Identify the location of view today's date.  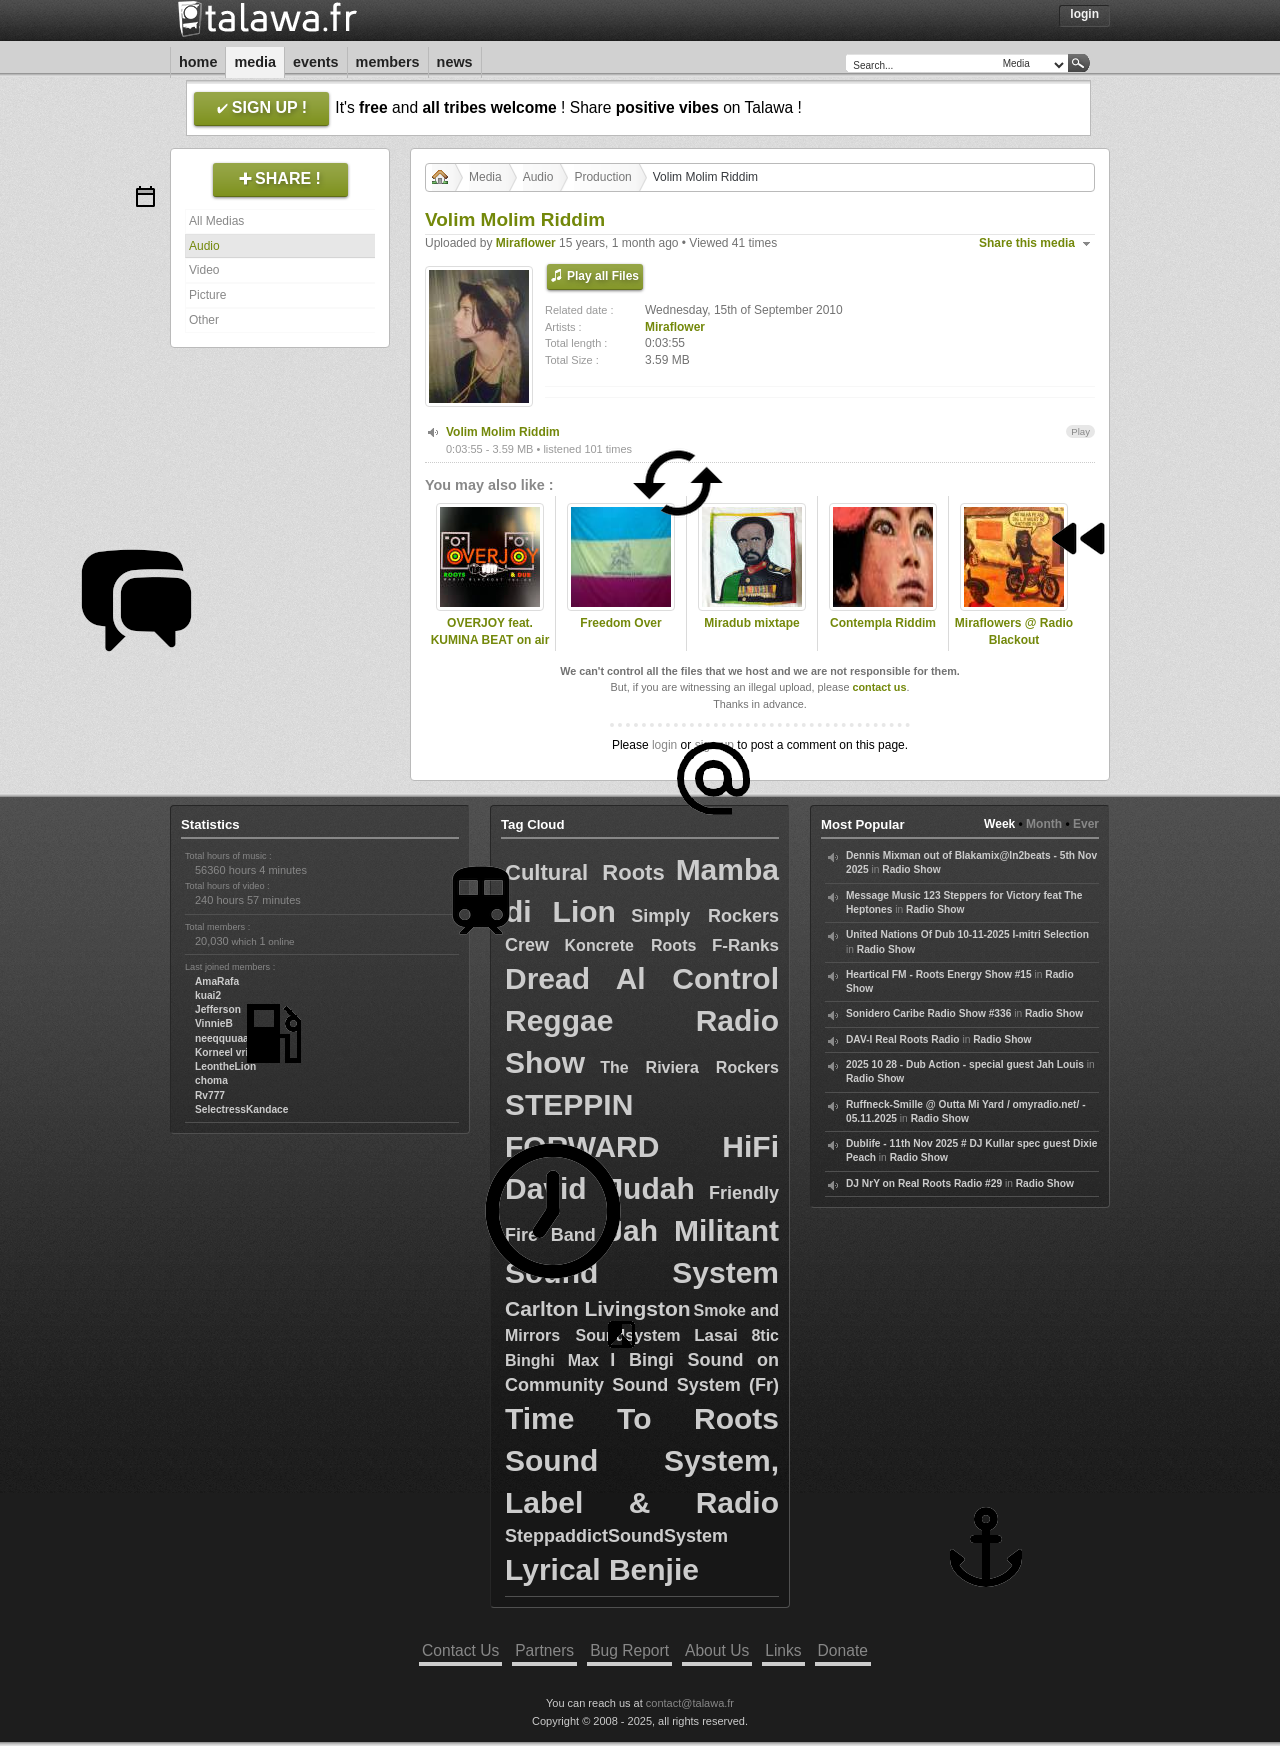
(145, 196).